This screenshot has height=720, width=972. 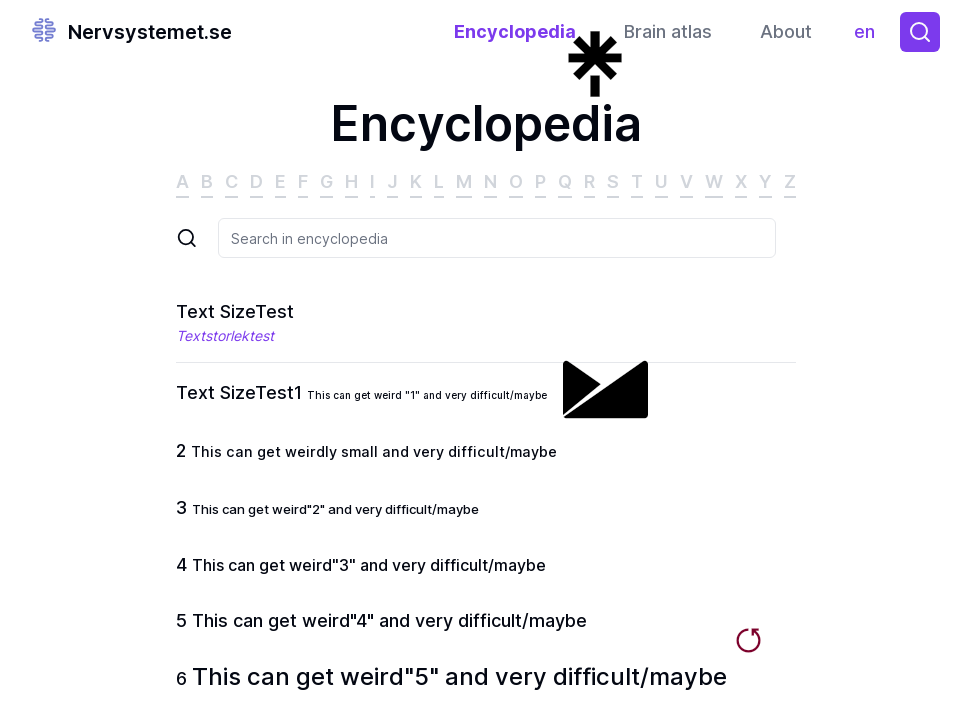 What do you see at coordinates (605, 389) in the screenshot?
I see `Campaign Monitor logo` at bounding box center [605, 389].